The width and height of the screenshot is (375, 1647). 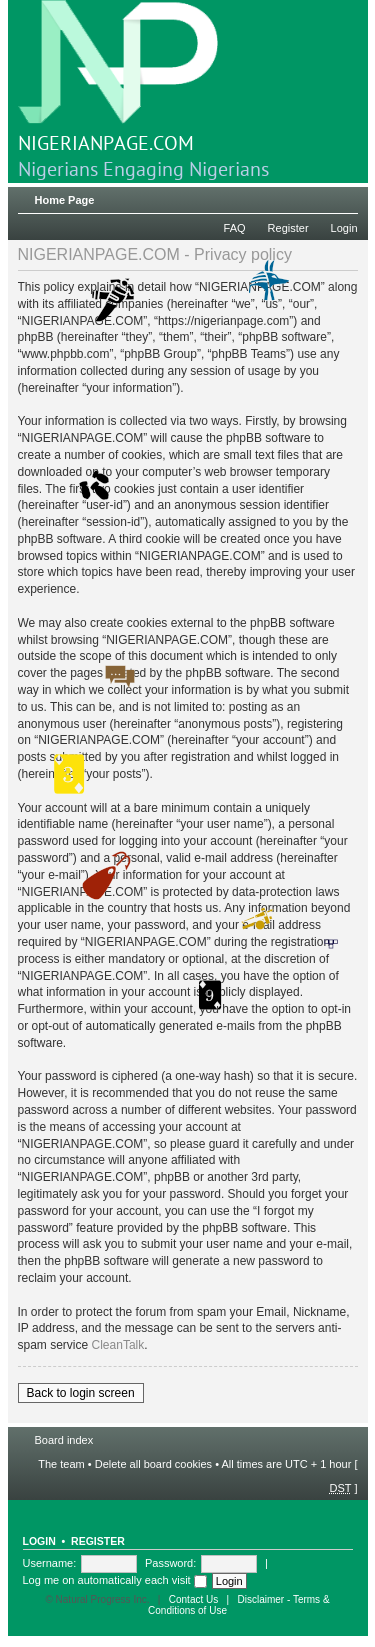 I want to click on nine of diamonds playing card, so click(x=210, y=995).